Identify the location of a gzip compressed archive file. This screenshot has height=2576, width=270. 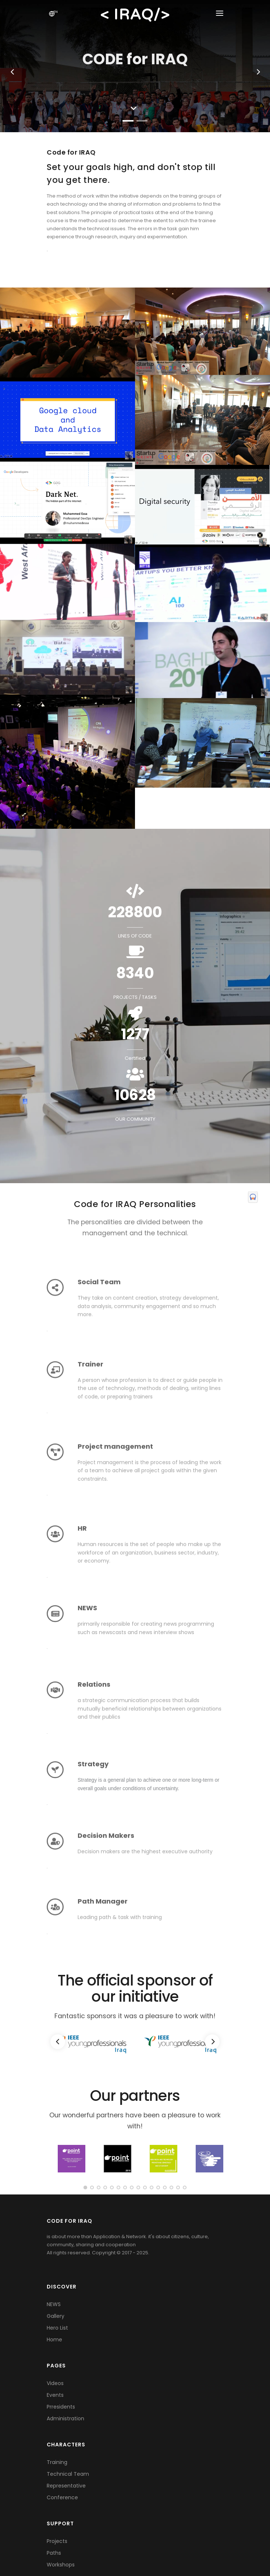
(25, 1101).